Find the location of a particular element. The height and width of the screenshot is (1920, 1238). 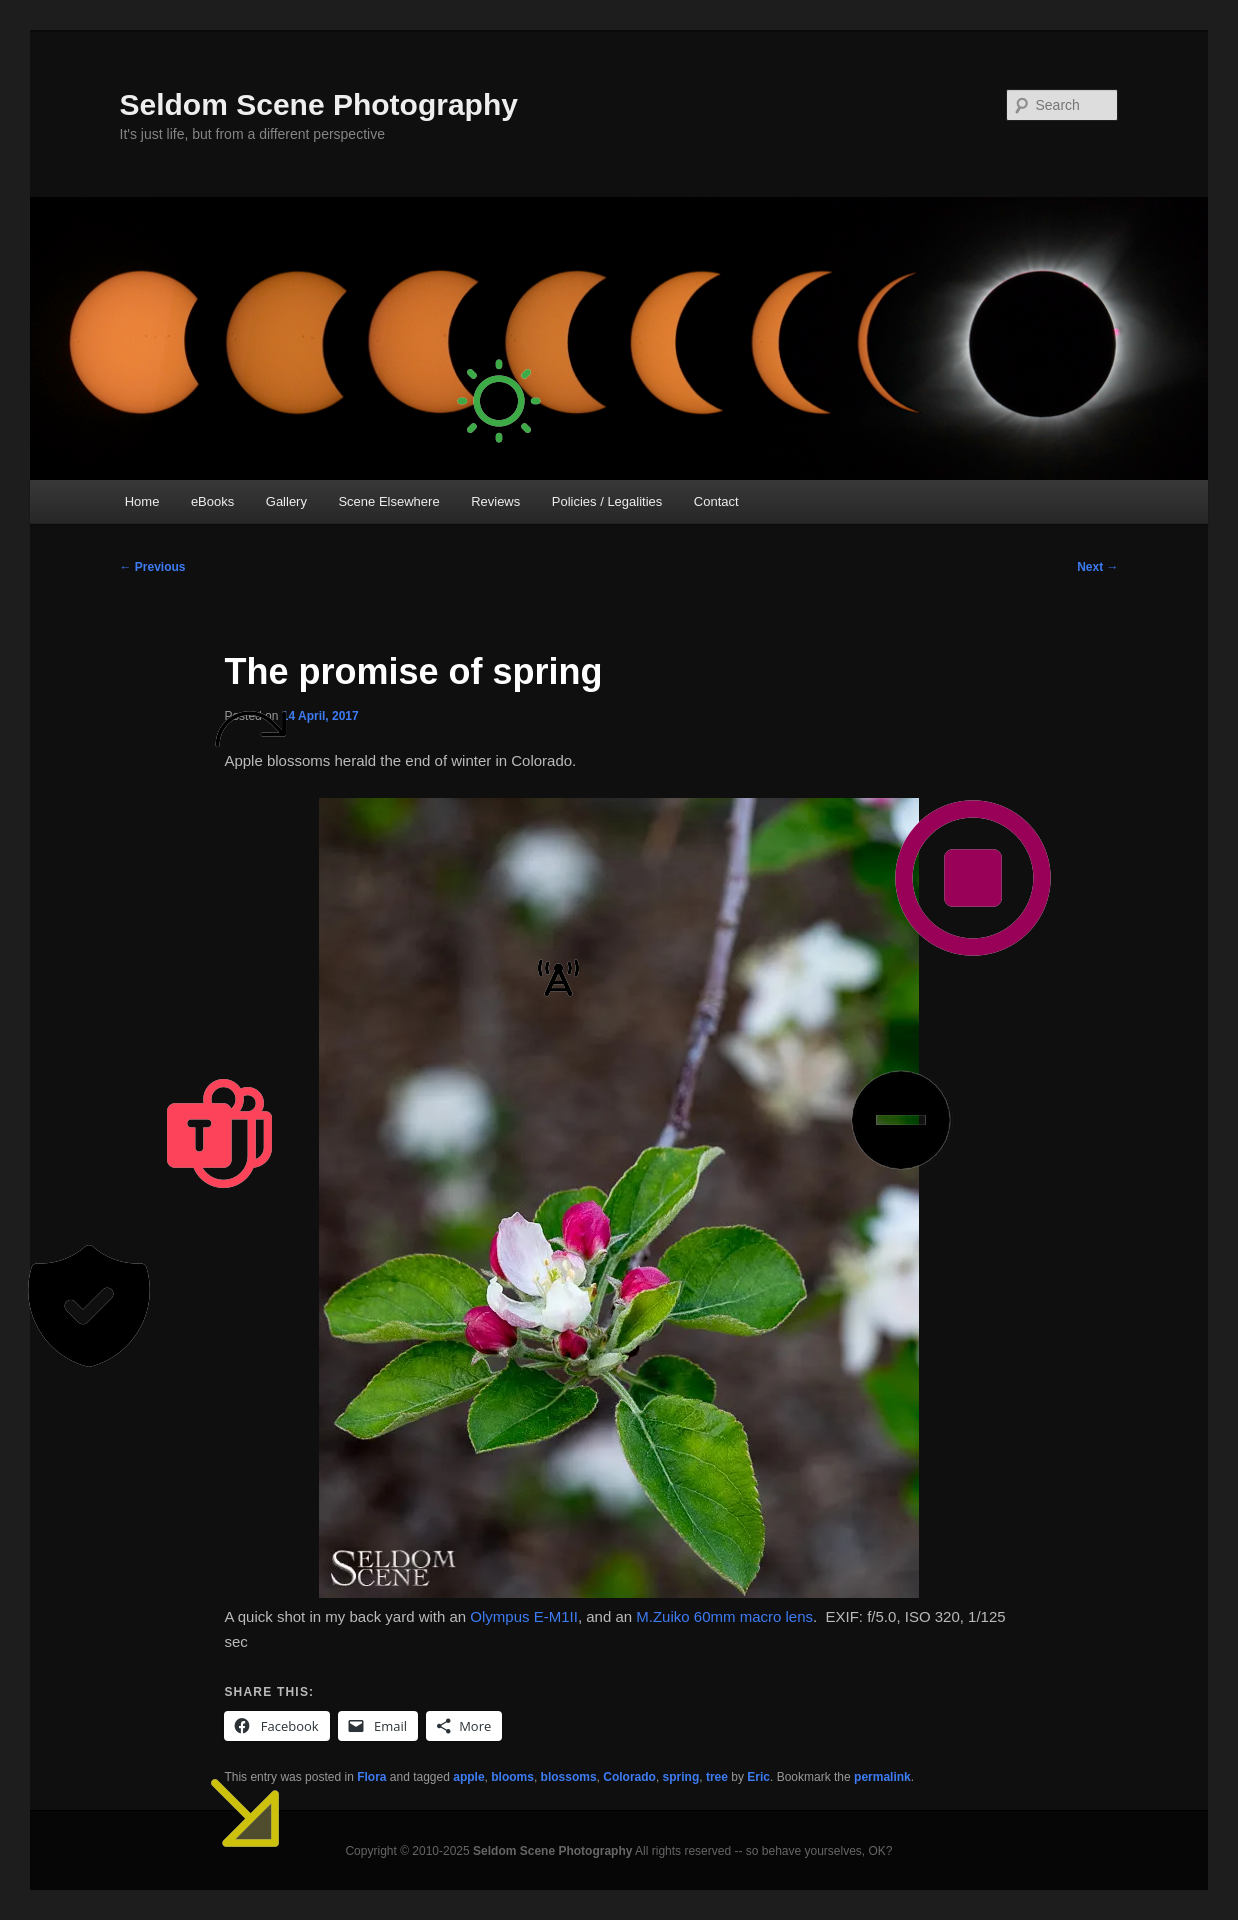

stop media playback is located at coordinates (973, 878).